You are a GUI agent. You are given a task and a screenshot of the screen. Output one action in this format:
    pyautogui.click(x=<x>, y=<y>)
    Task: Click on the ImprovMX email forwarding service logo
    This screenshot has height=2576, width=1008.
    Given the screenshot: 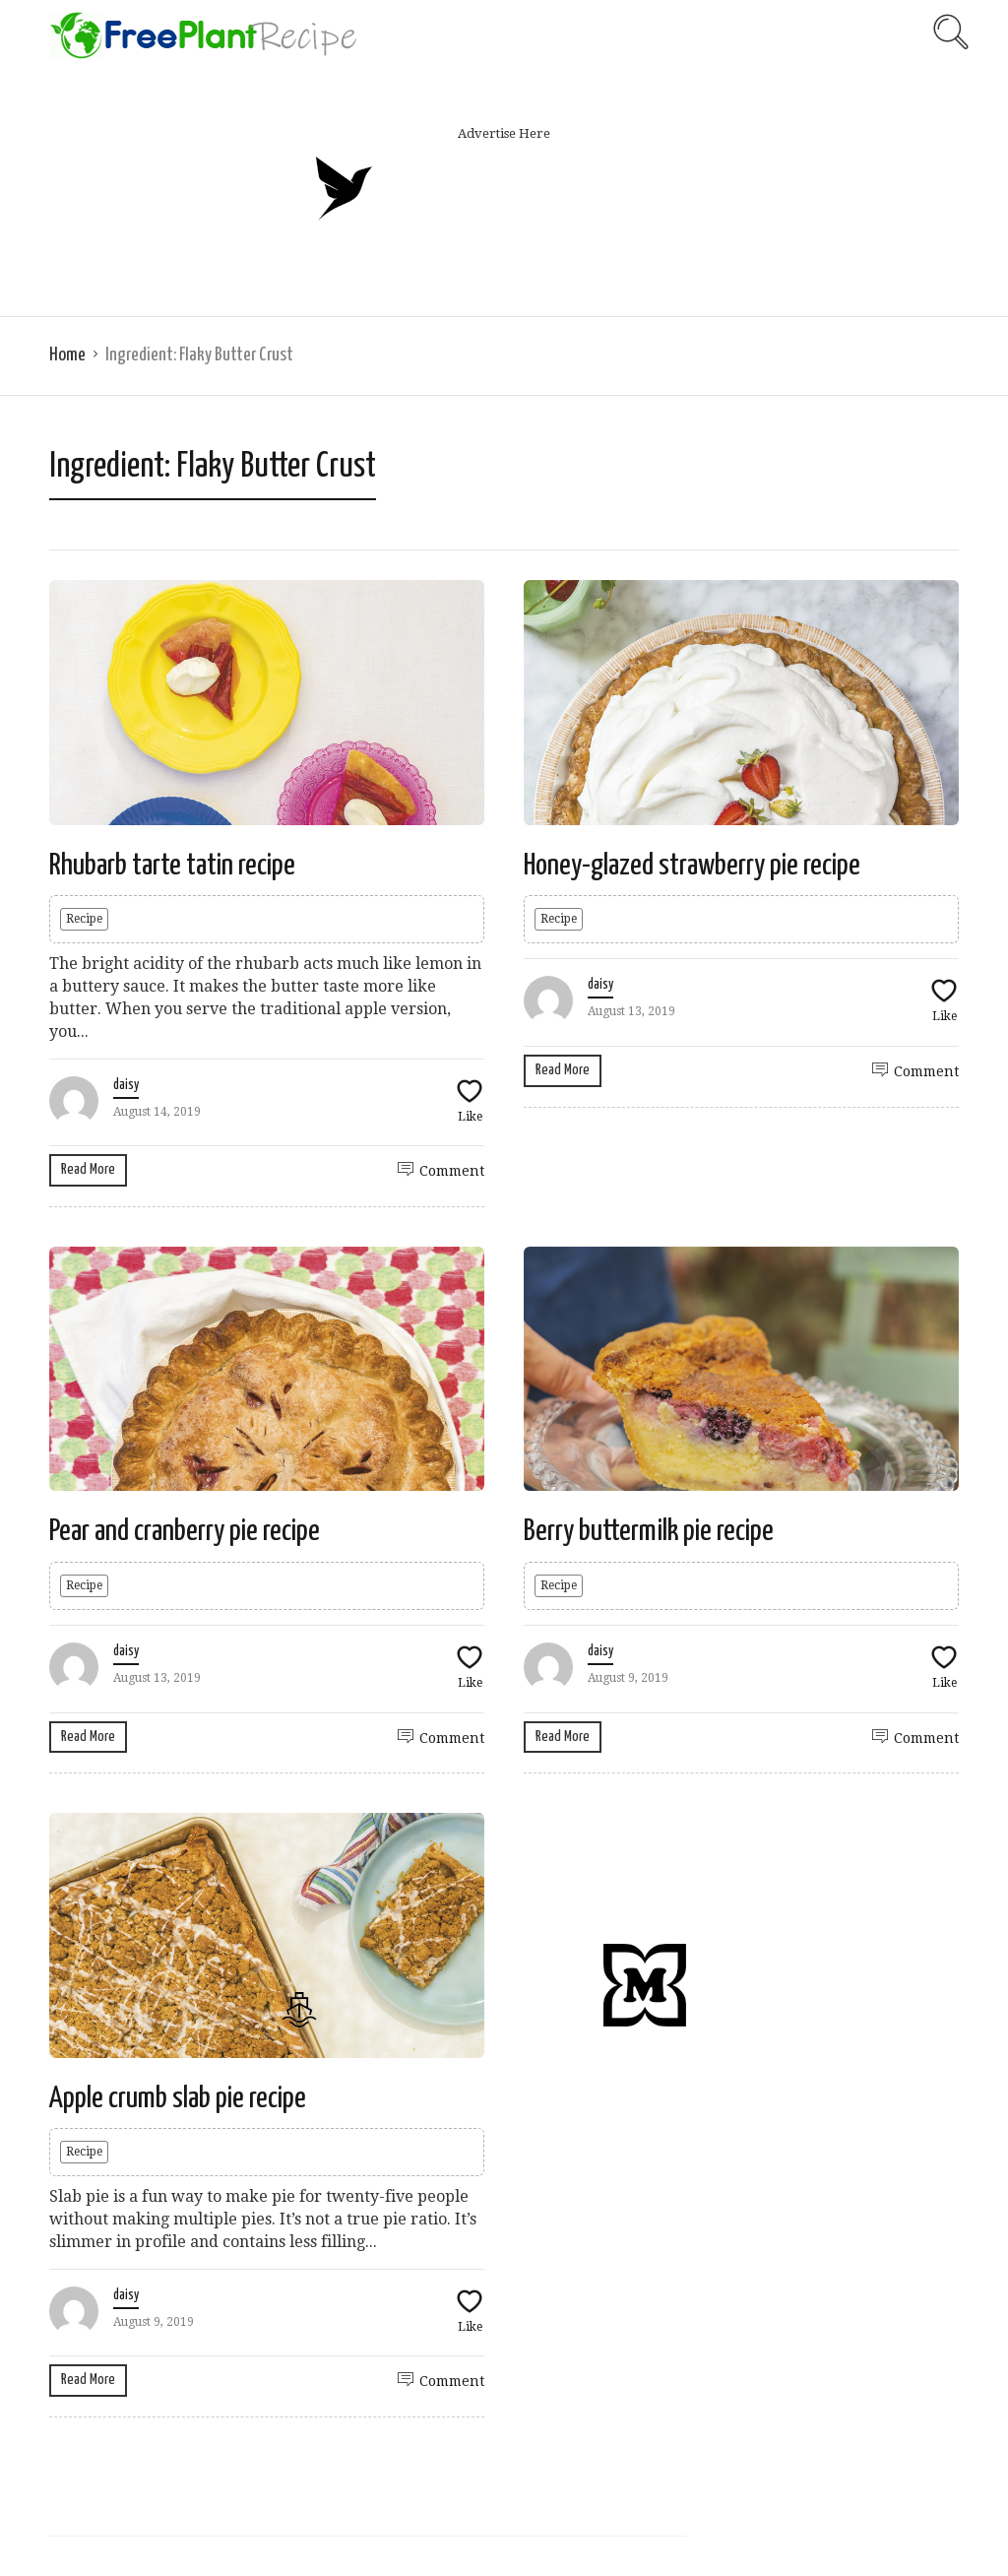 What is the action you would take?
    pyautogui.click(x=299, y=2010)
    